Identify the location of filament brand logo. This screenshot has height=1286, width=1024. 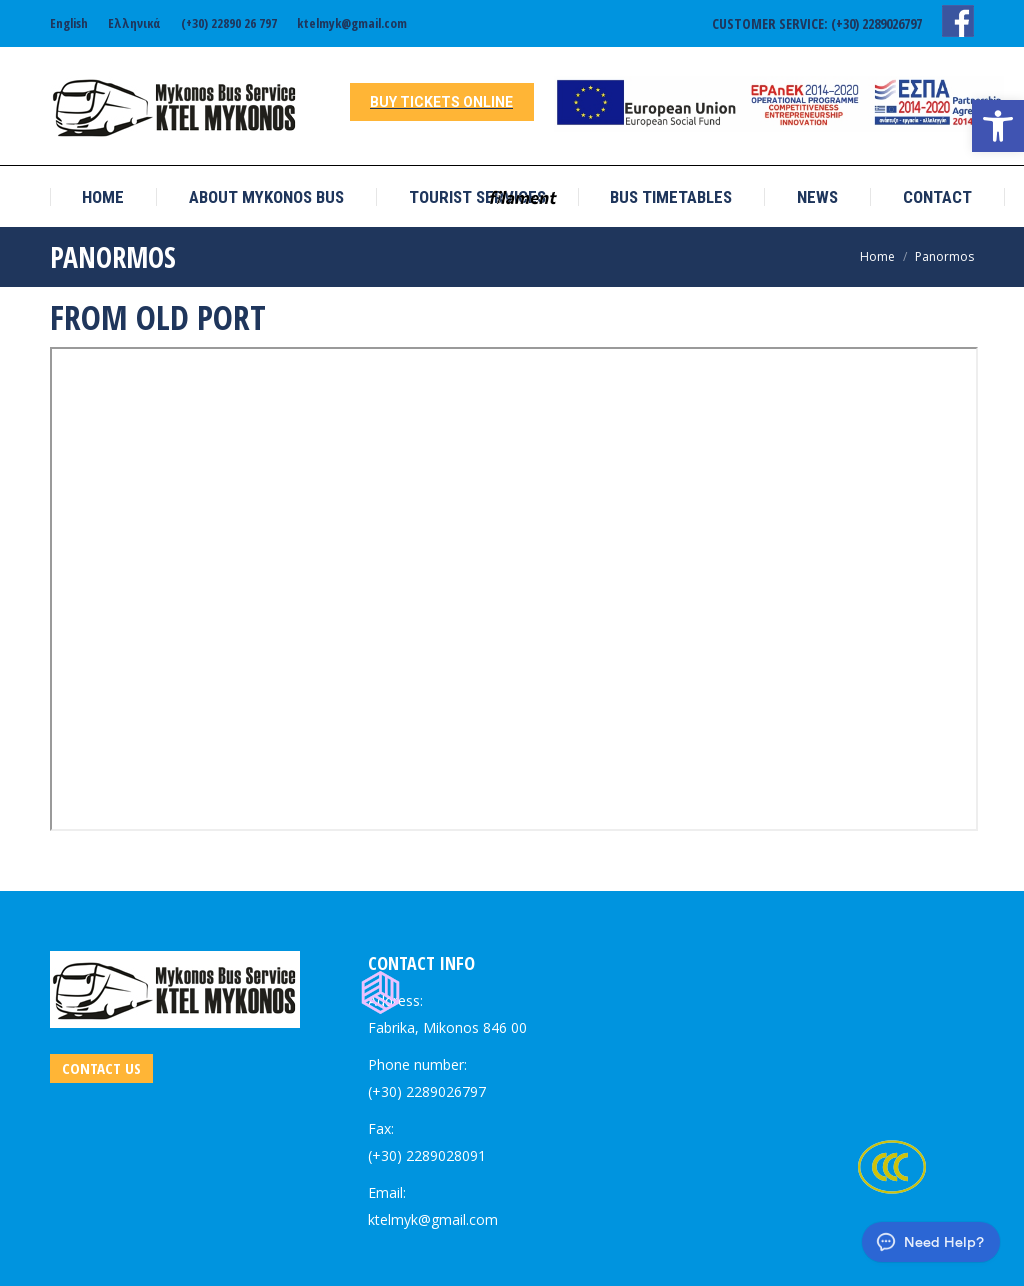
(523, 197).